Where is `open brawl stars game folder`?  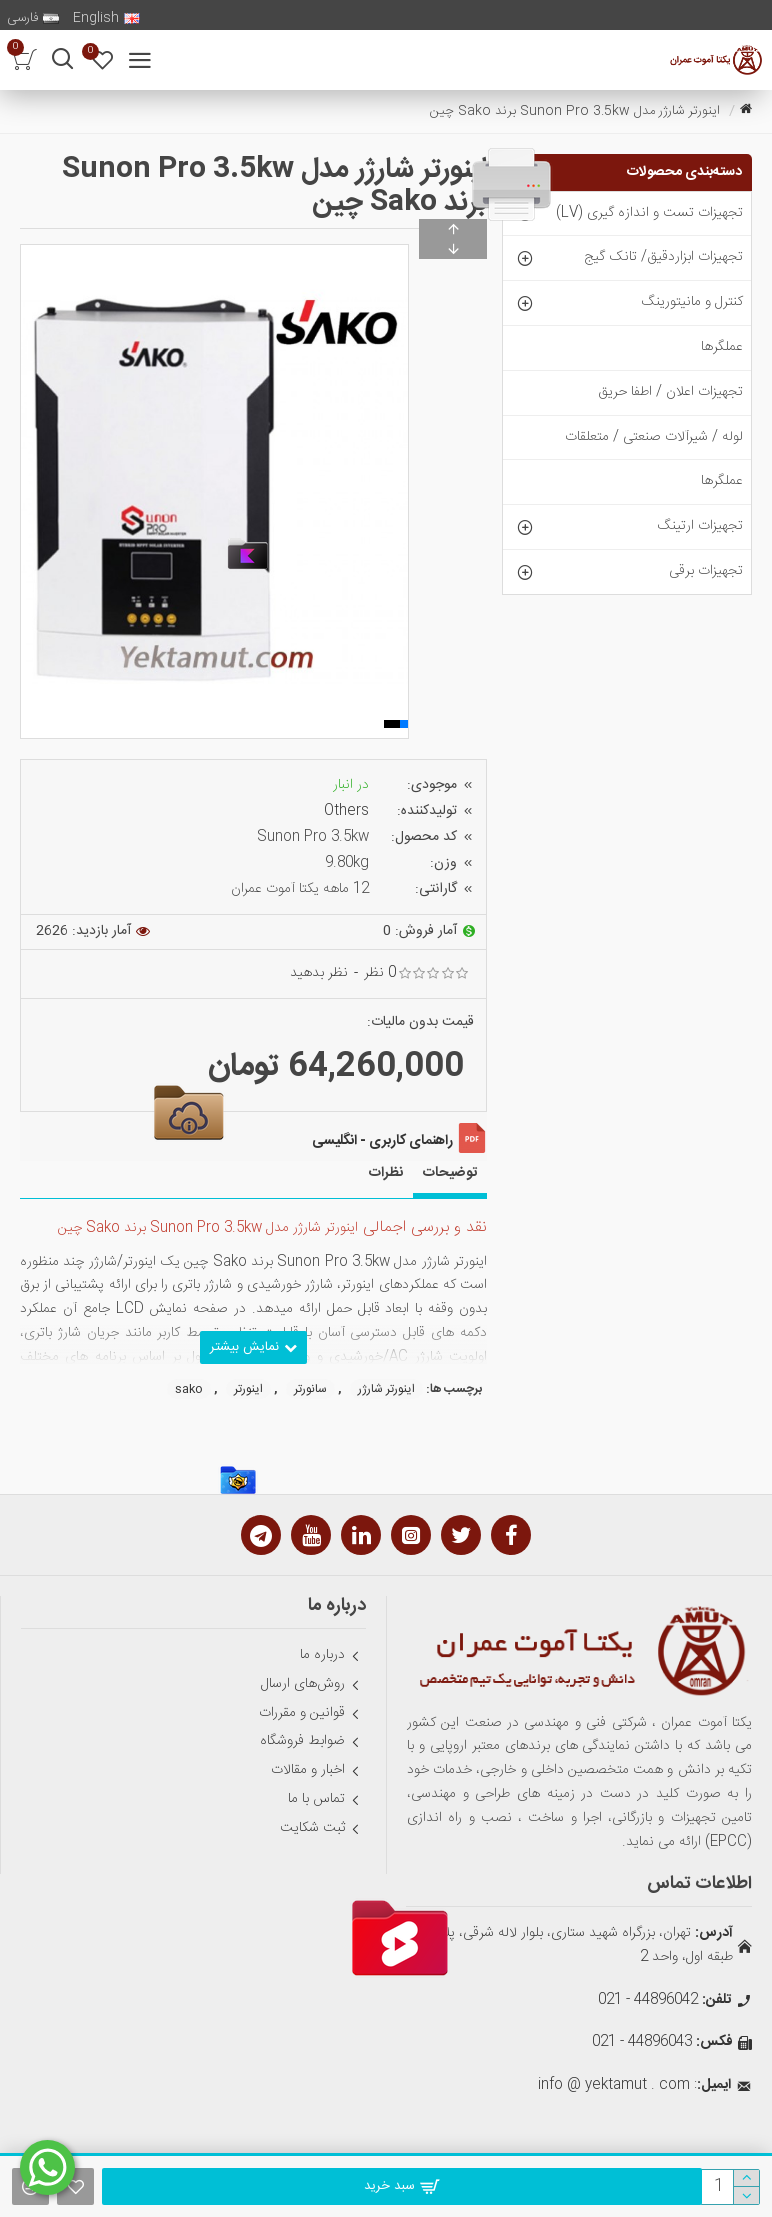
open brawl stars game folder is located at coordinates (238, 1481).